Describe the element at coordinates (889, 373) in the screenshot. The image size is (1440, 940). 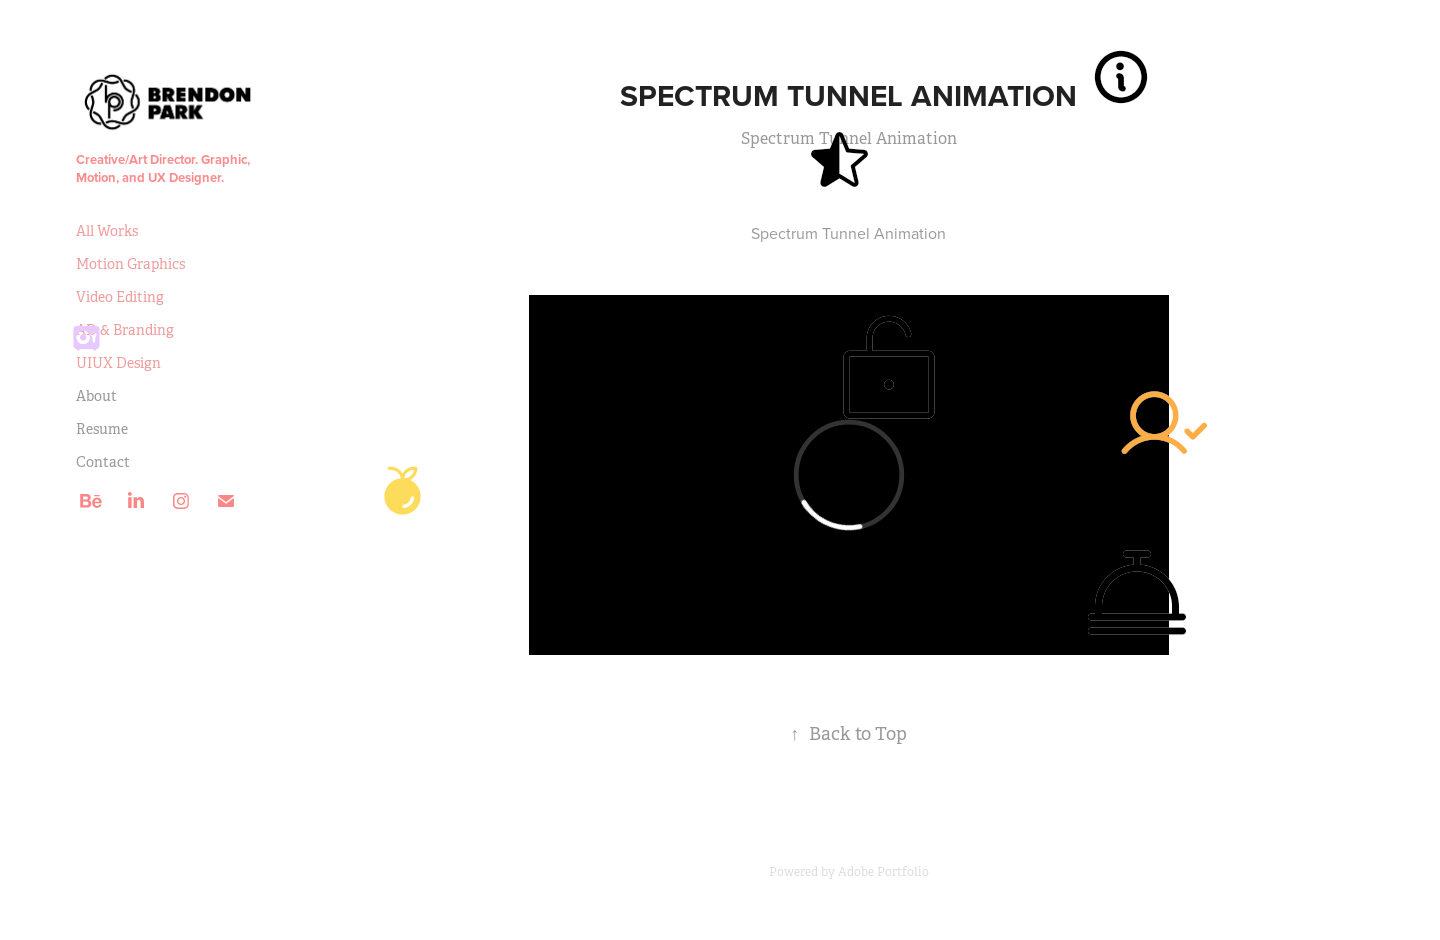
I see `unlocked or unsecured state` at that location.